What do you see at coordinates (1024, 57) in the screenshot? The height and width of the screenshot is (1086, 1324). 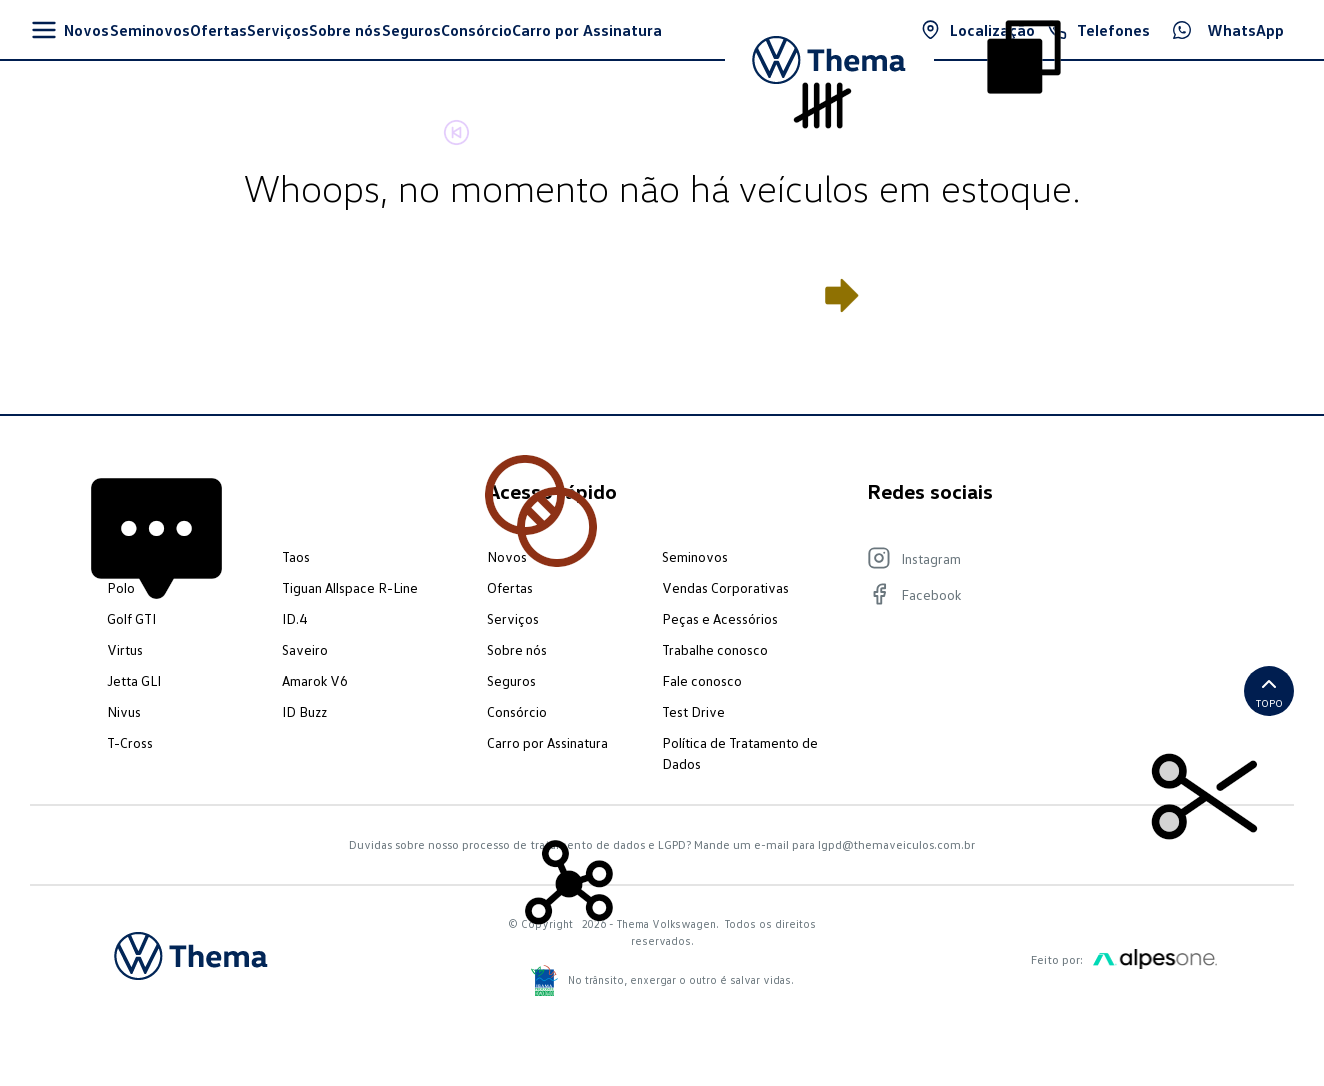 I see `copy to clipboard` at bounding box center [1024, 57].